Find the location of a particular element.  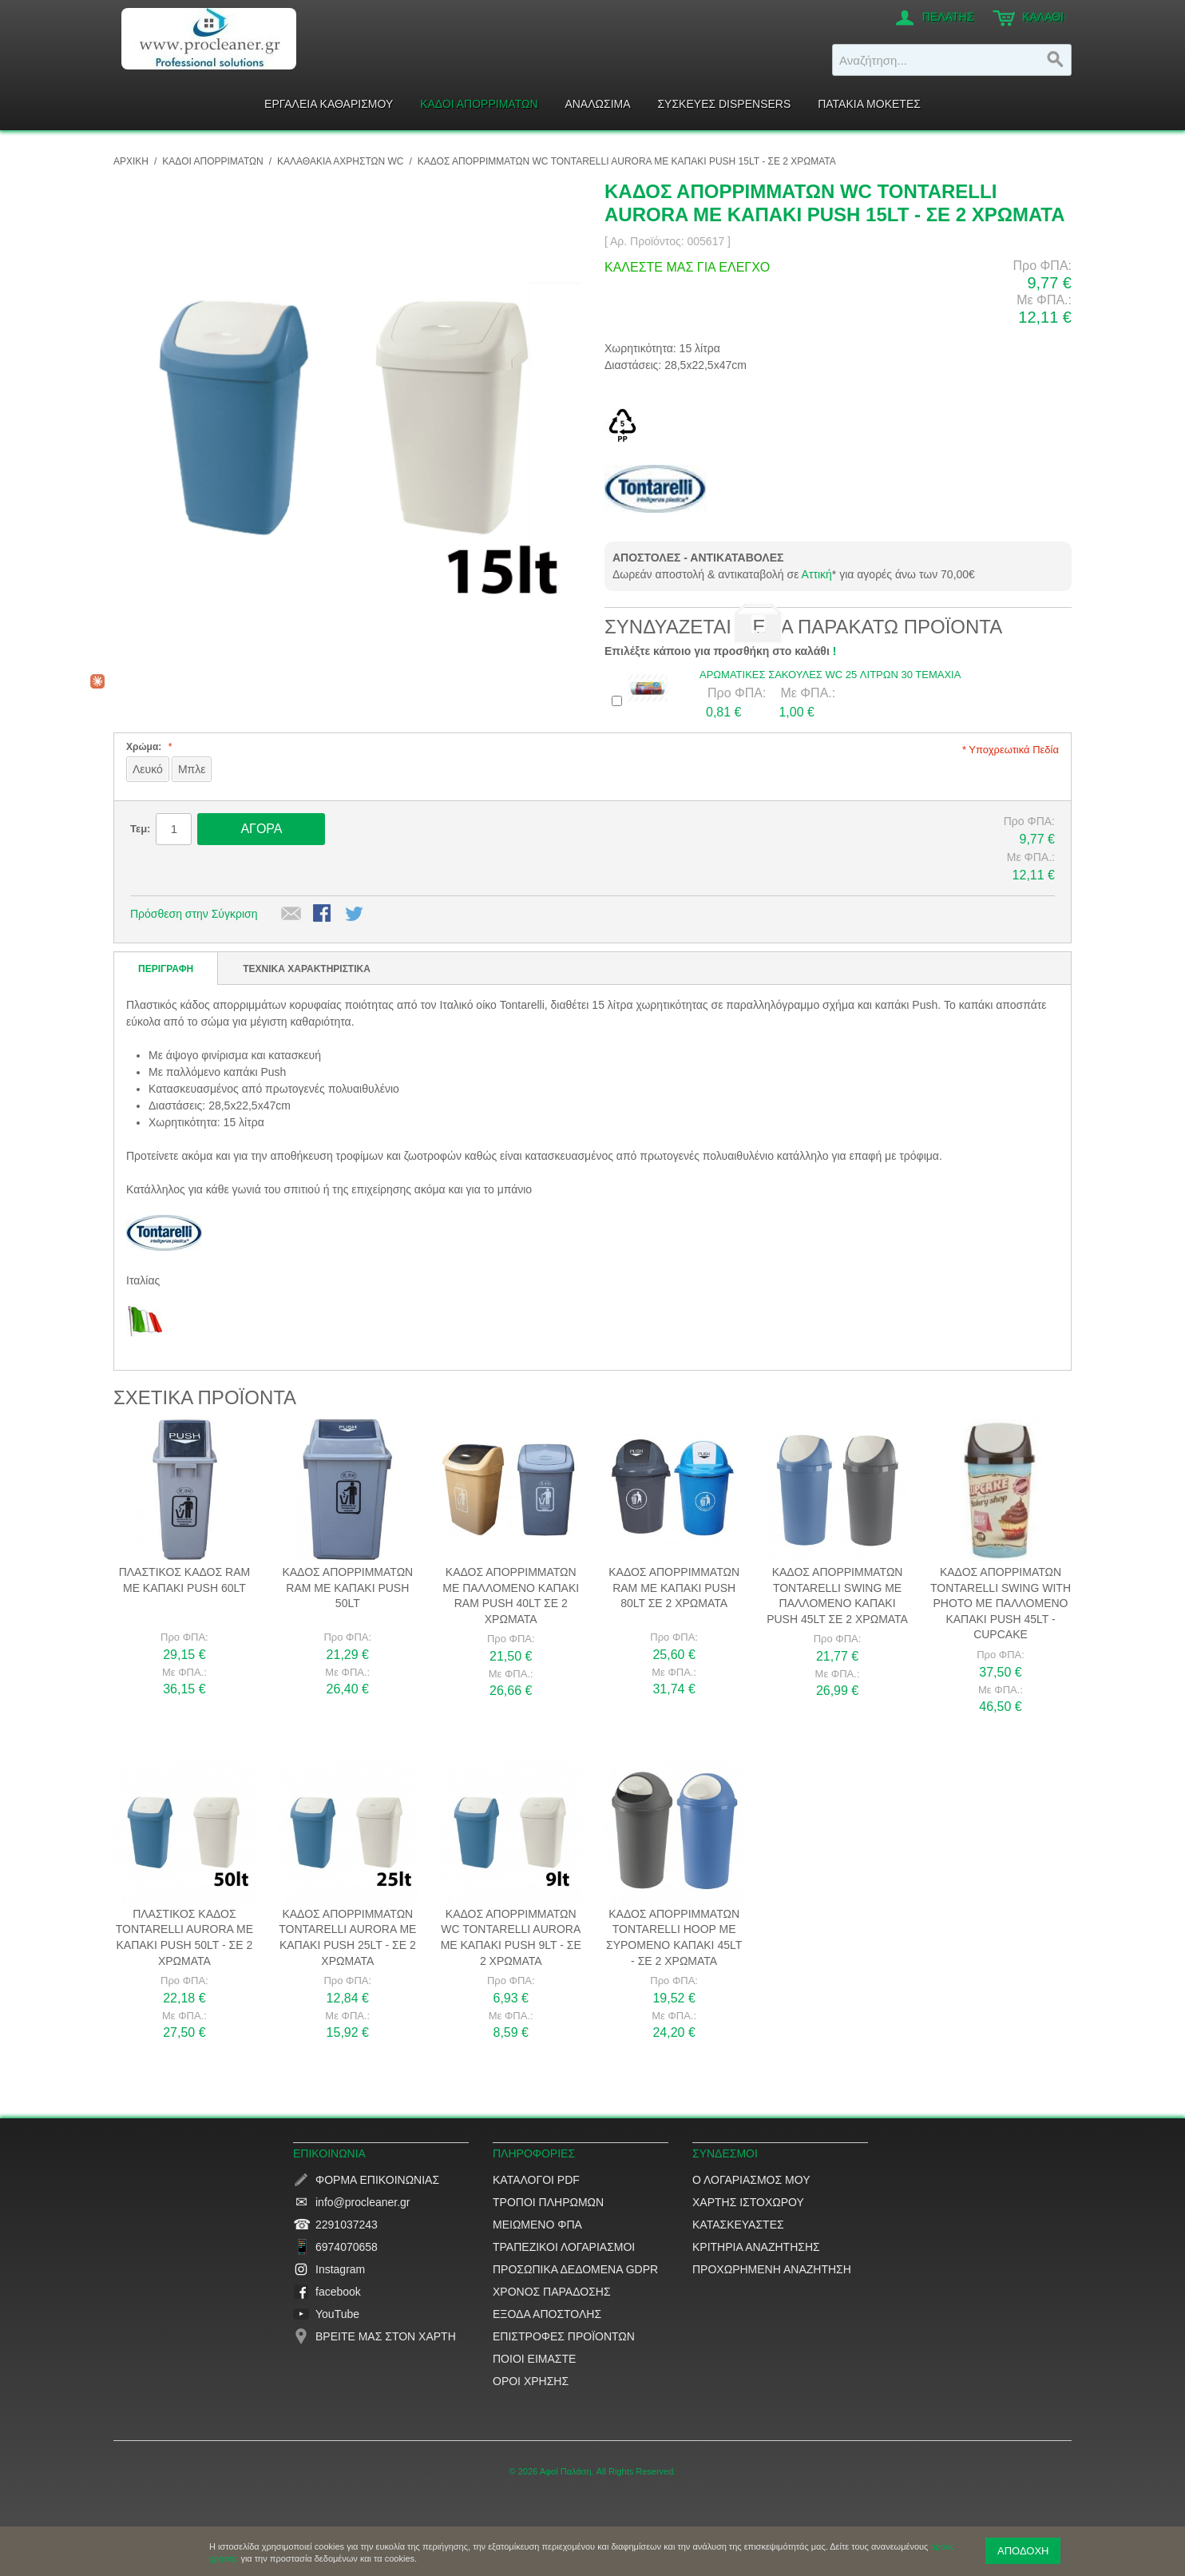

software updates are currently paused or unavailable is located at coordinates (758, 616).